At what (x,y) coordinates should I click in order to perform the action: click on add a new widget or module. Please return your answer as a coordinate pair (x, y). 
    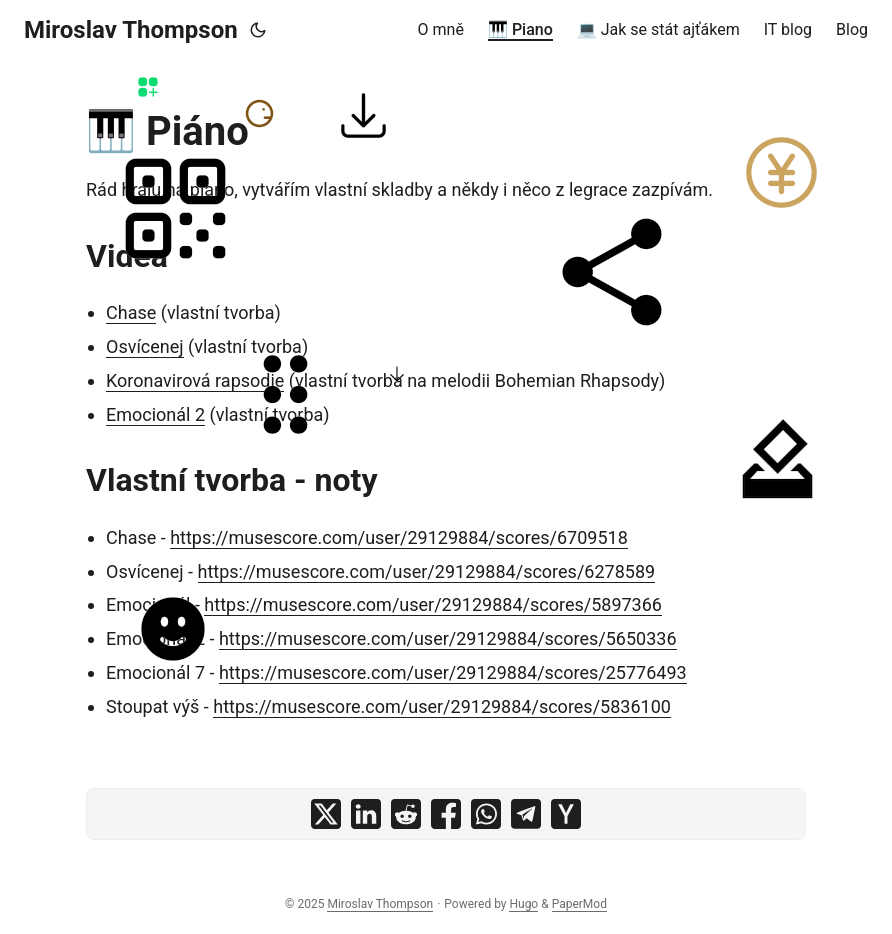
    Looking at the image, I should click on (148, 87).